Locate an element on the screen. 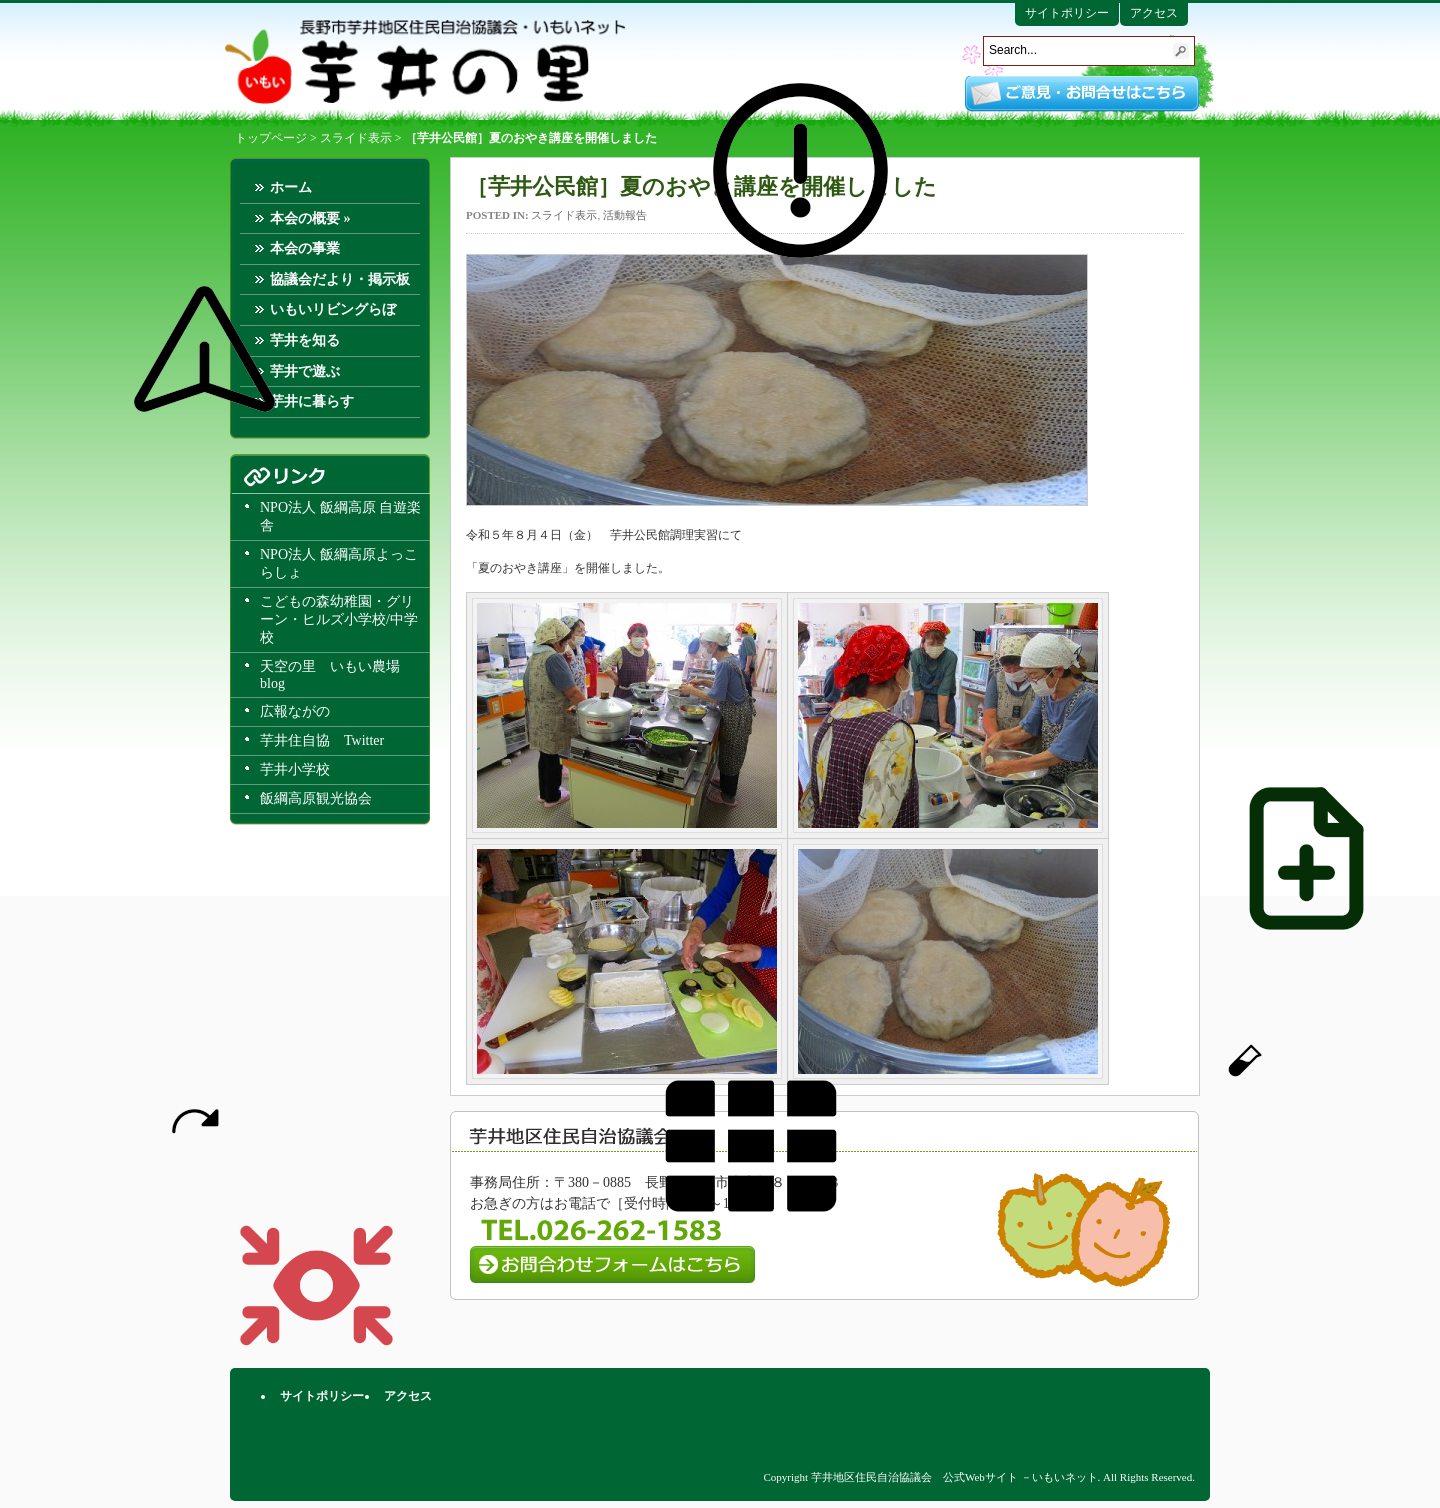 The width and height of the screenshot is (1440, 1508). open app drawer or menu is located at coordinates (751, 1146).